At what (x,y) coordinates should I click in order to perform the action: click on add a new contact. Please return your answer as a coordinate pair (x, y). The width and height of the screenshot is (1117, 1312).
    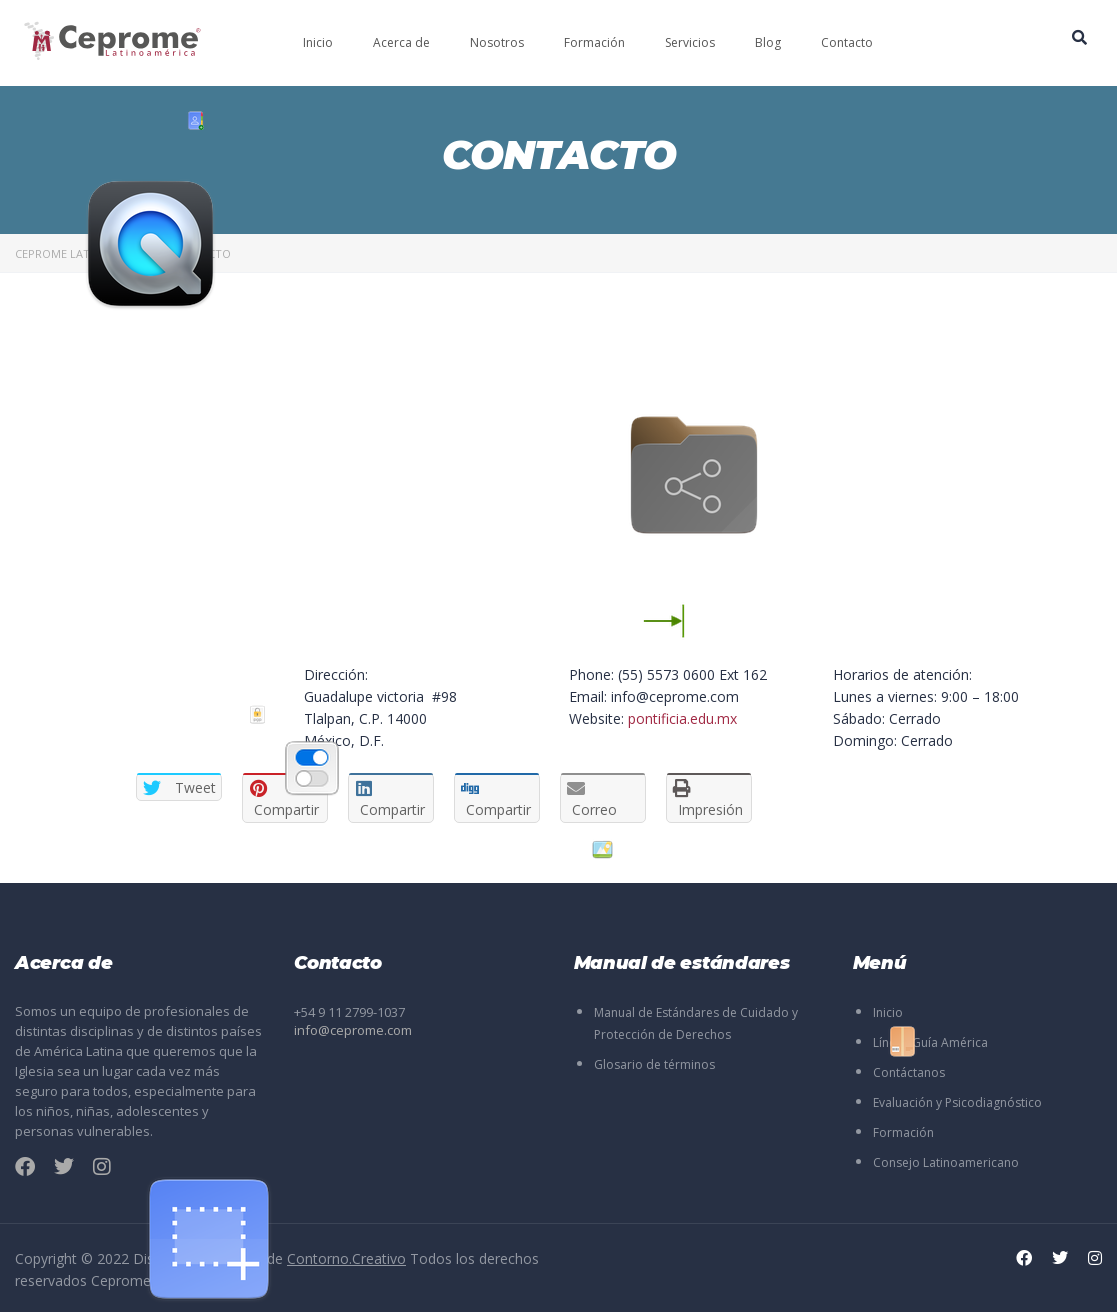
    Looking at the image, I should click on (195, 120).